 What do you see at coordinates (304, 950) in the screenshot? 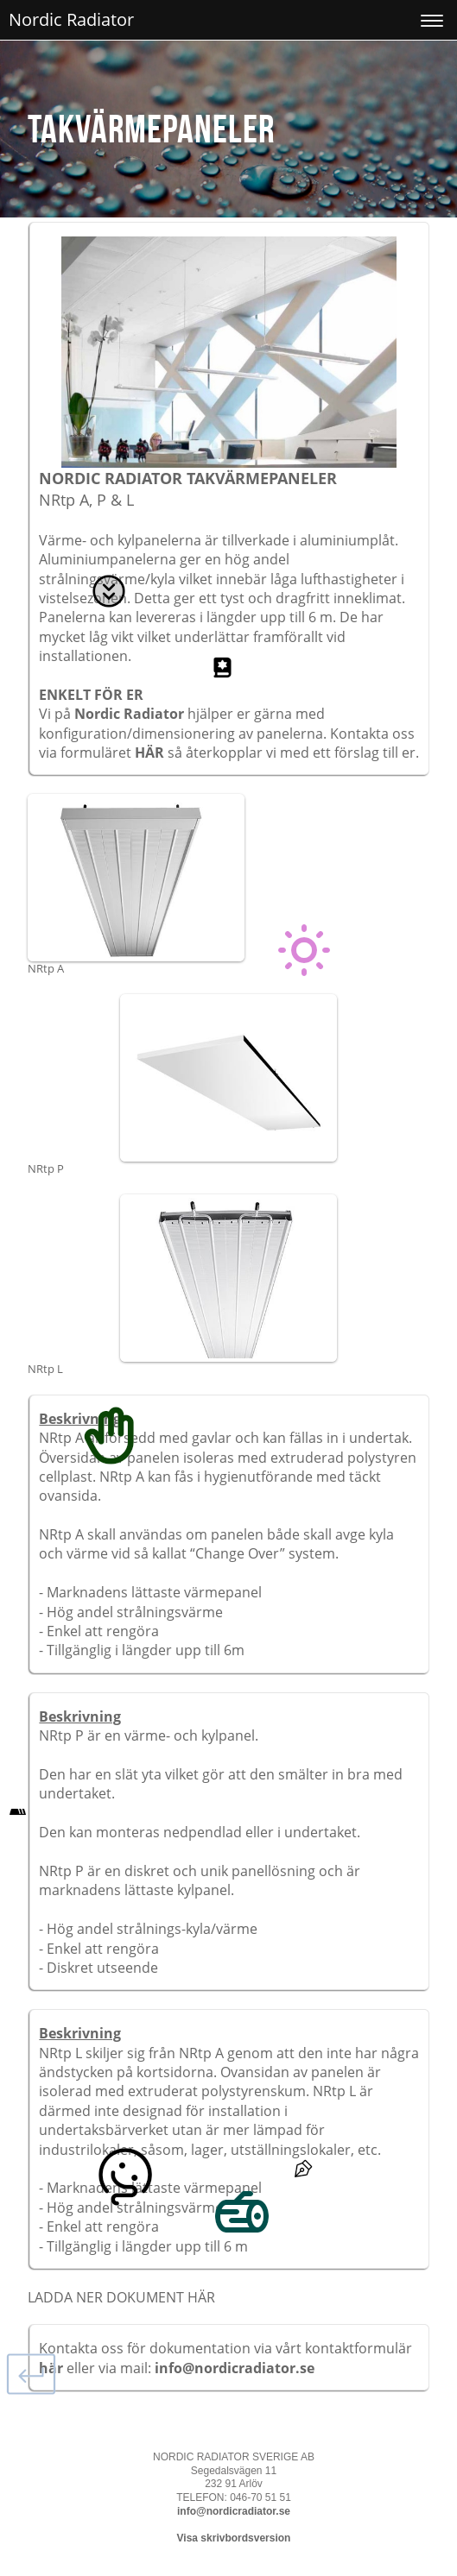
I see `switch to light mode` at bounding box center [304, 950].